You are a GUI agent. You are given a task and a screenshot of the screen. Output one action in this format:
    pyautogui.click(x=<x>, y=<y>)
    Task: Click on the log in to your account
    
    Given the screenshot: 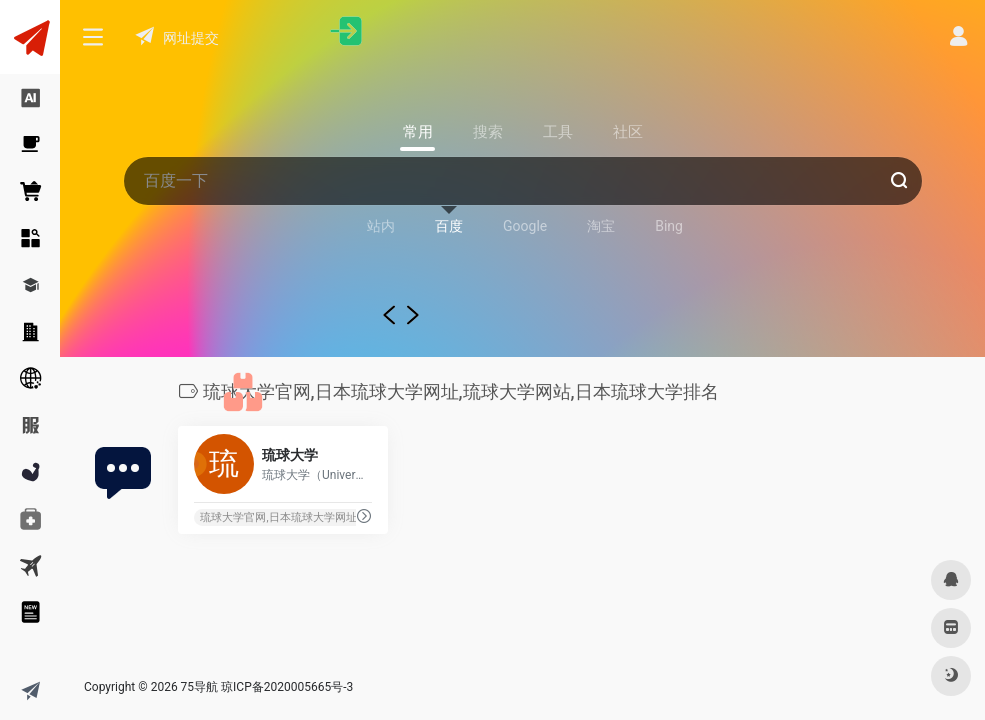 What is the action you would take?
    pyautogui.click(x=346, y=31)
    